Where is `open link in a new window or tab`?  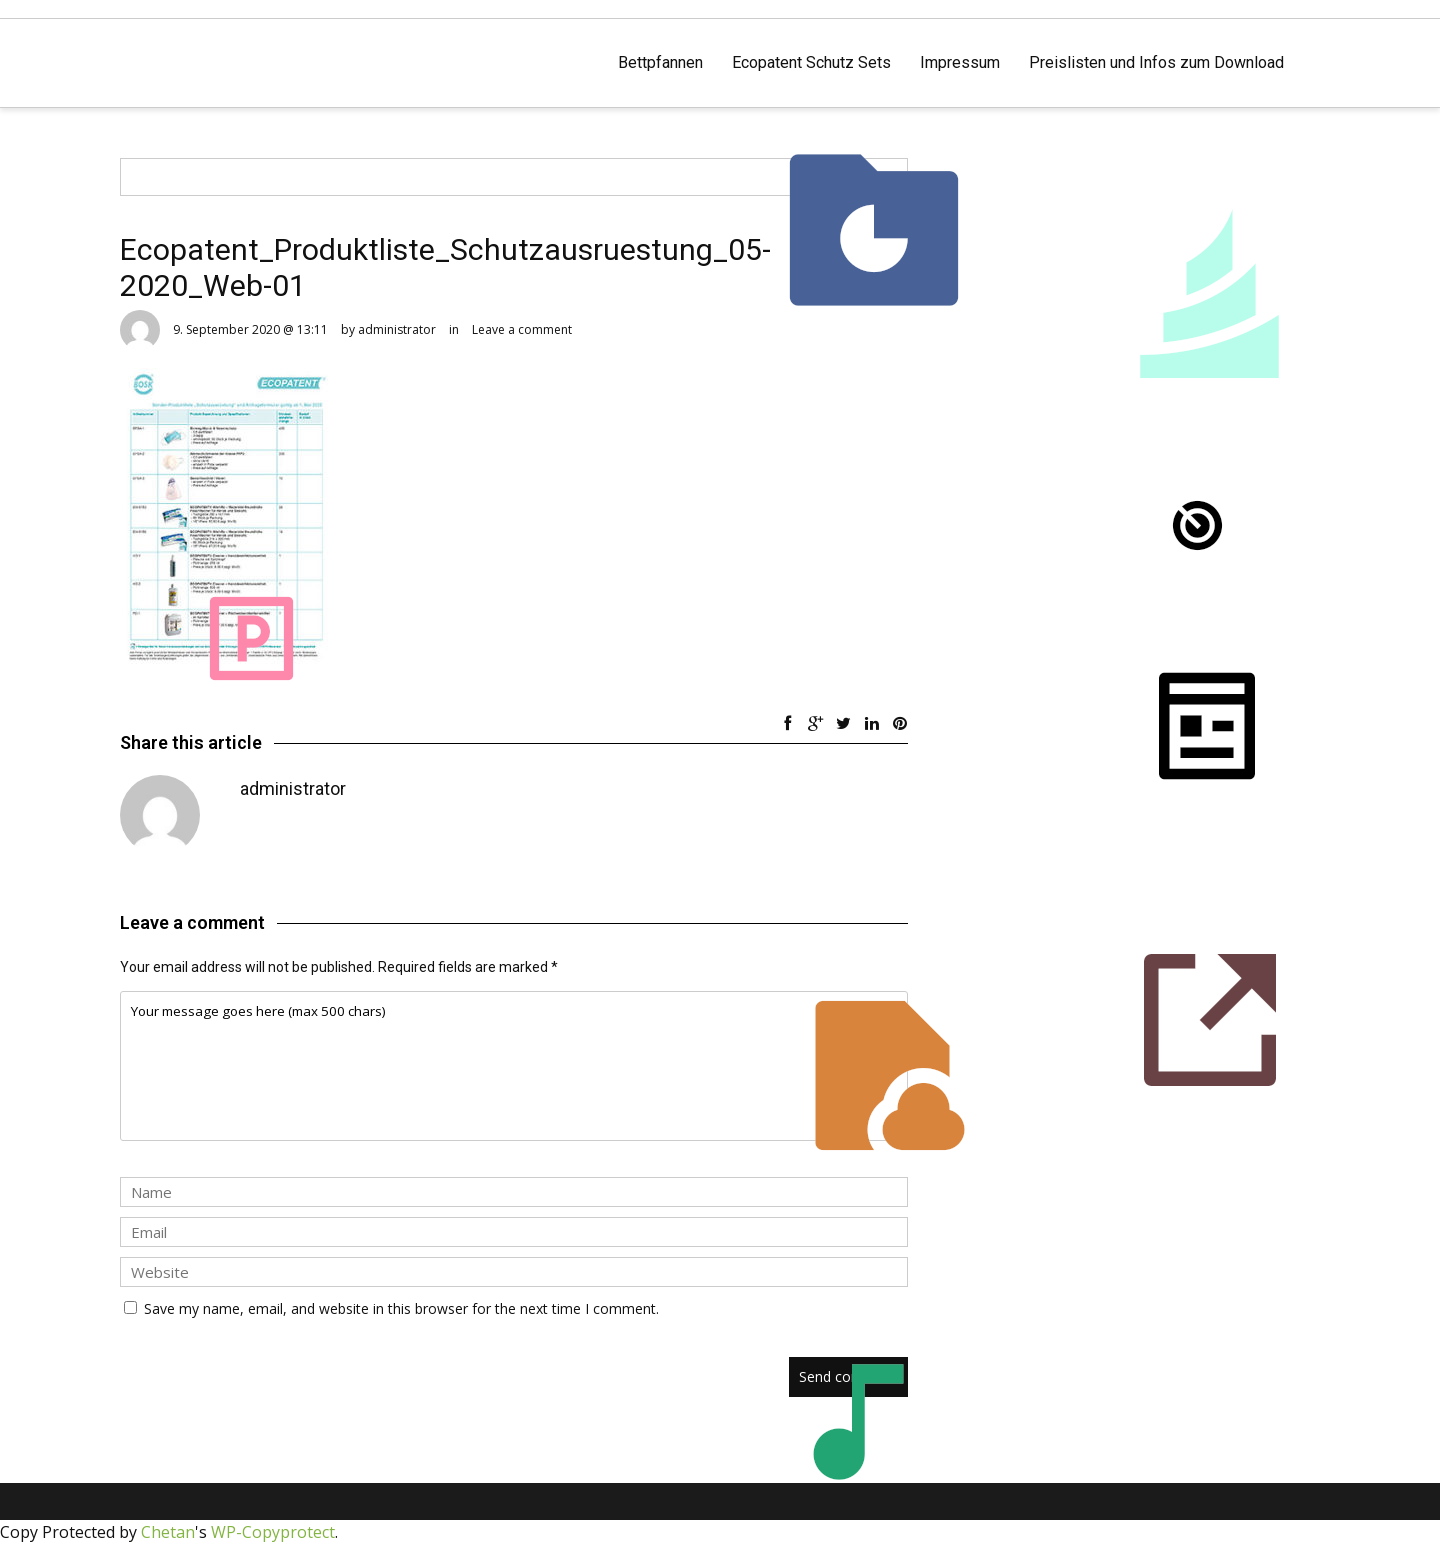
open link in a new window or tab is located at coordinates (1210, 1020).